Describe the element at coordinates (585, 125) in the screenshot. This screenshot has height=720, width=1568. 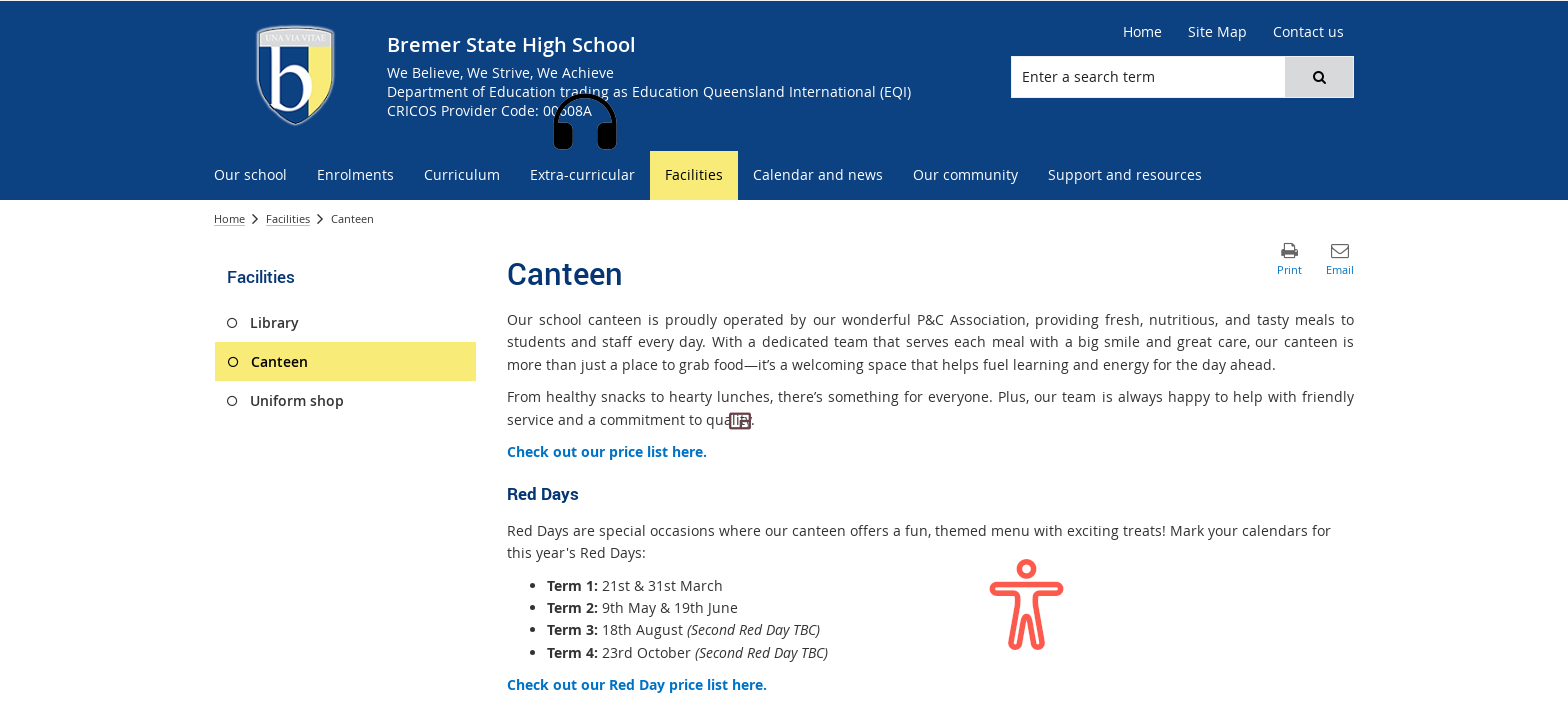
I see `access audio or music player` at that location.